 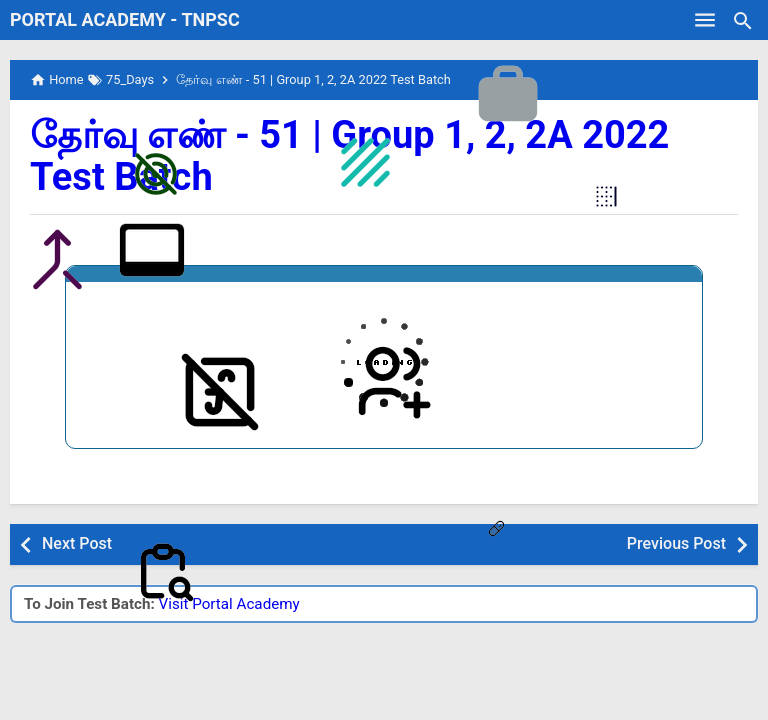 I want to click on view medication information, so click(x=496, y=528).